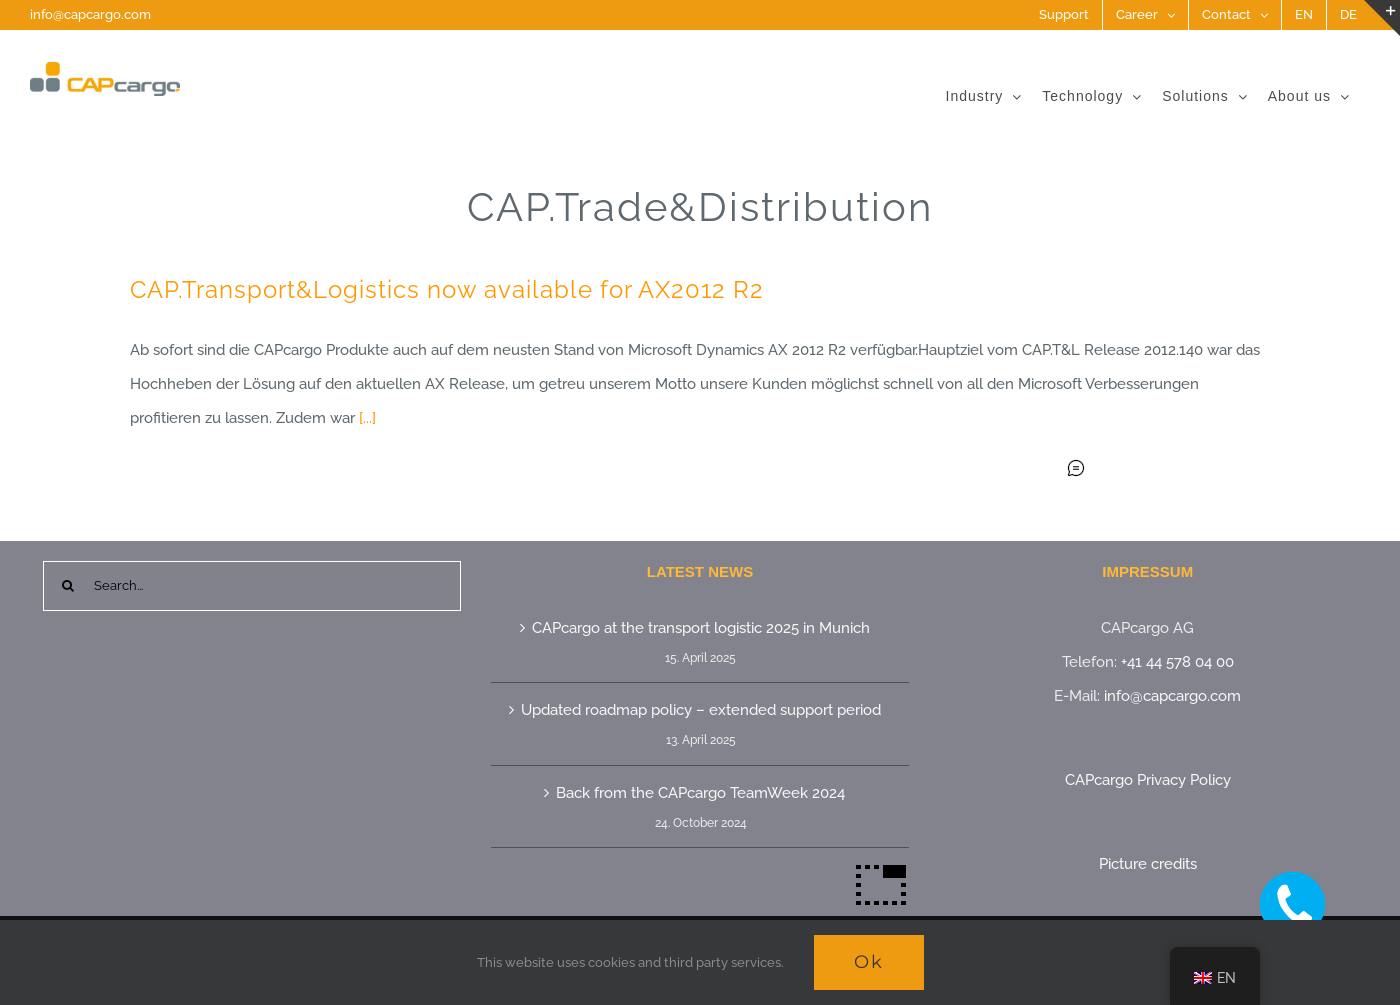 This screenshot has width=1400, height=1005. I want to click on an inactive or unselected browser tab, so click(881, 885).